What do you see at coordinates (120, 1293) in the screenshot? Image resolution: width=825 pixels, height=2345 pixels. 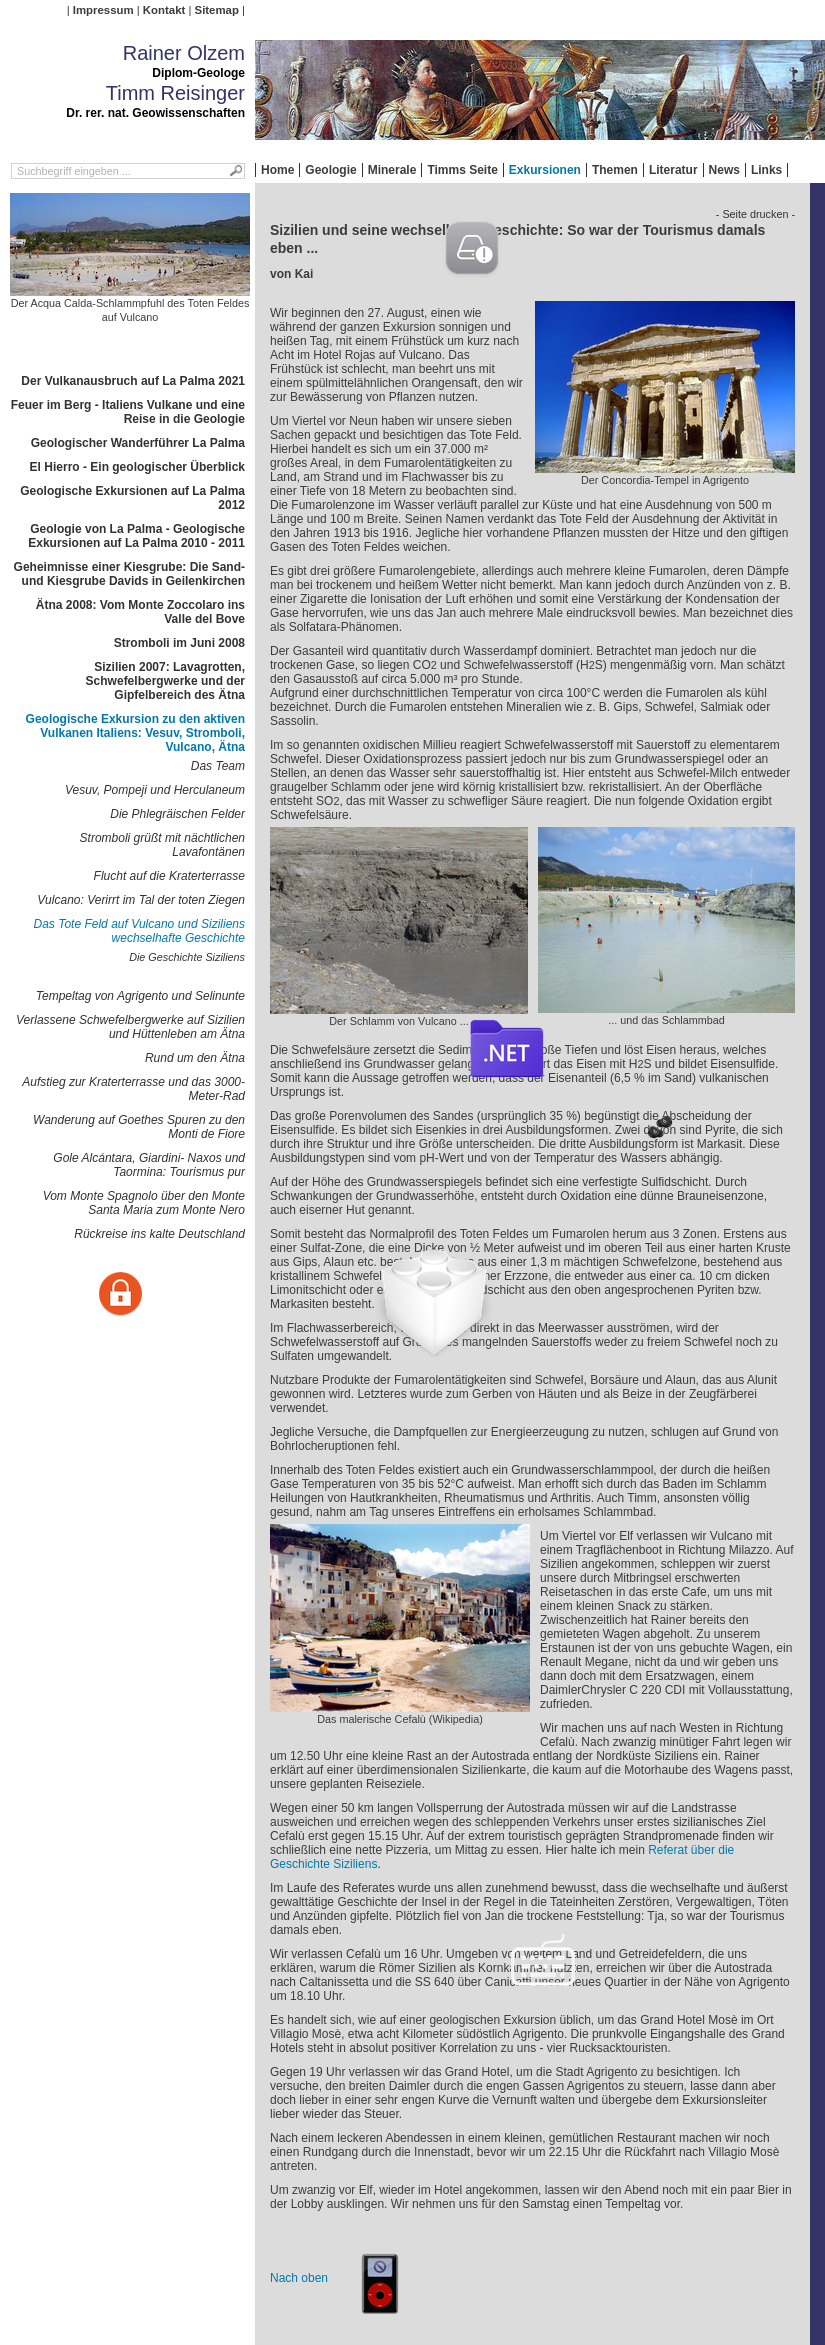 I see `brightness settings are locked` at bounding box center [120, 1293].